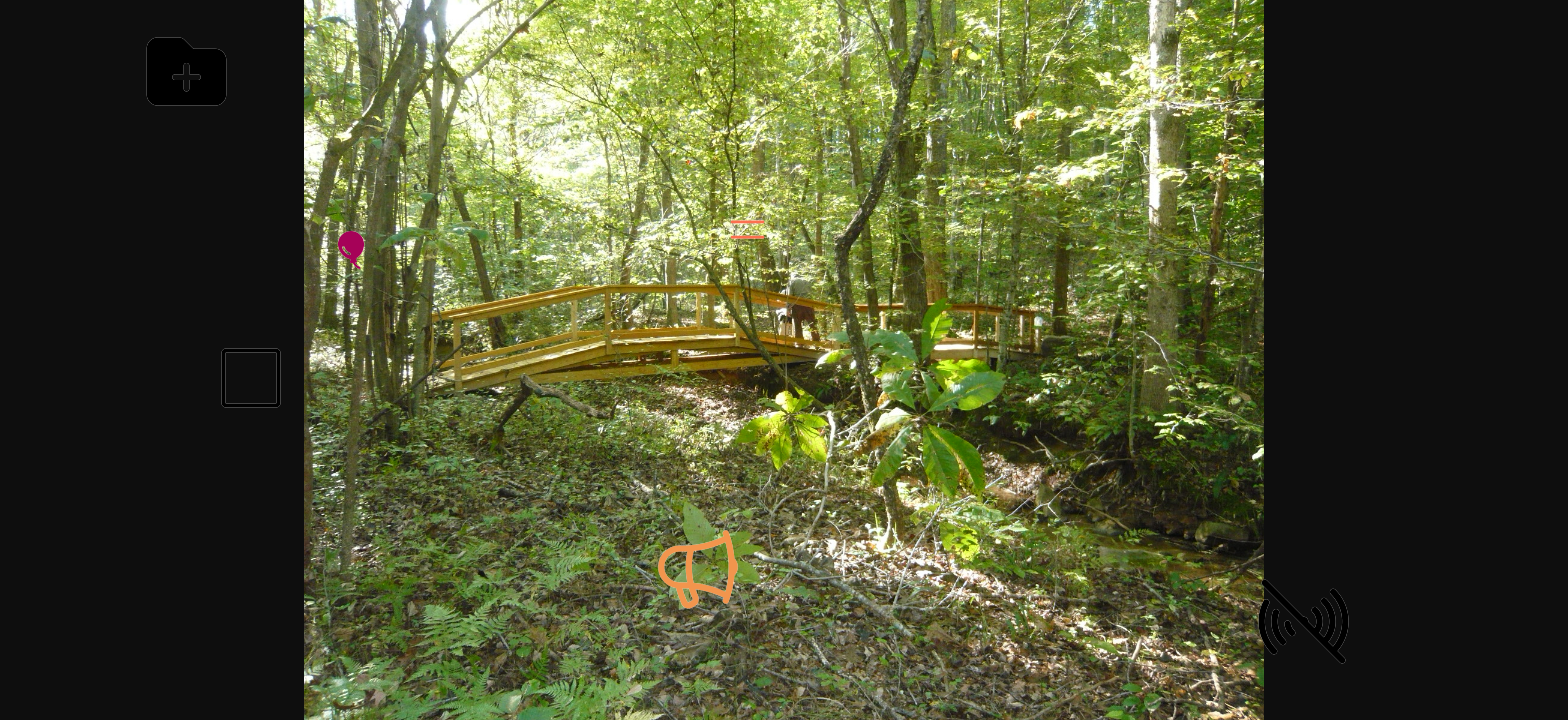 The width and height of the screenshot is (1568, 720). I want to click on no signal or connection unavailable, so click(1303, 621).